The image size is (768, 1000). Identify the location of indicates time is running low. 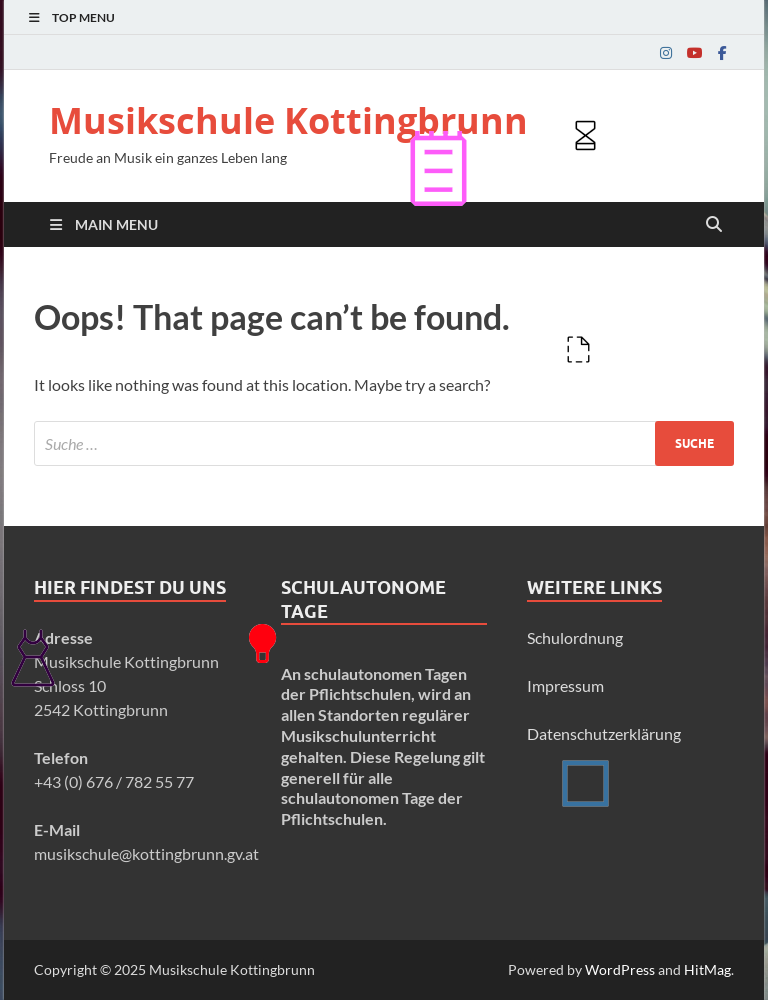
(585, 135).